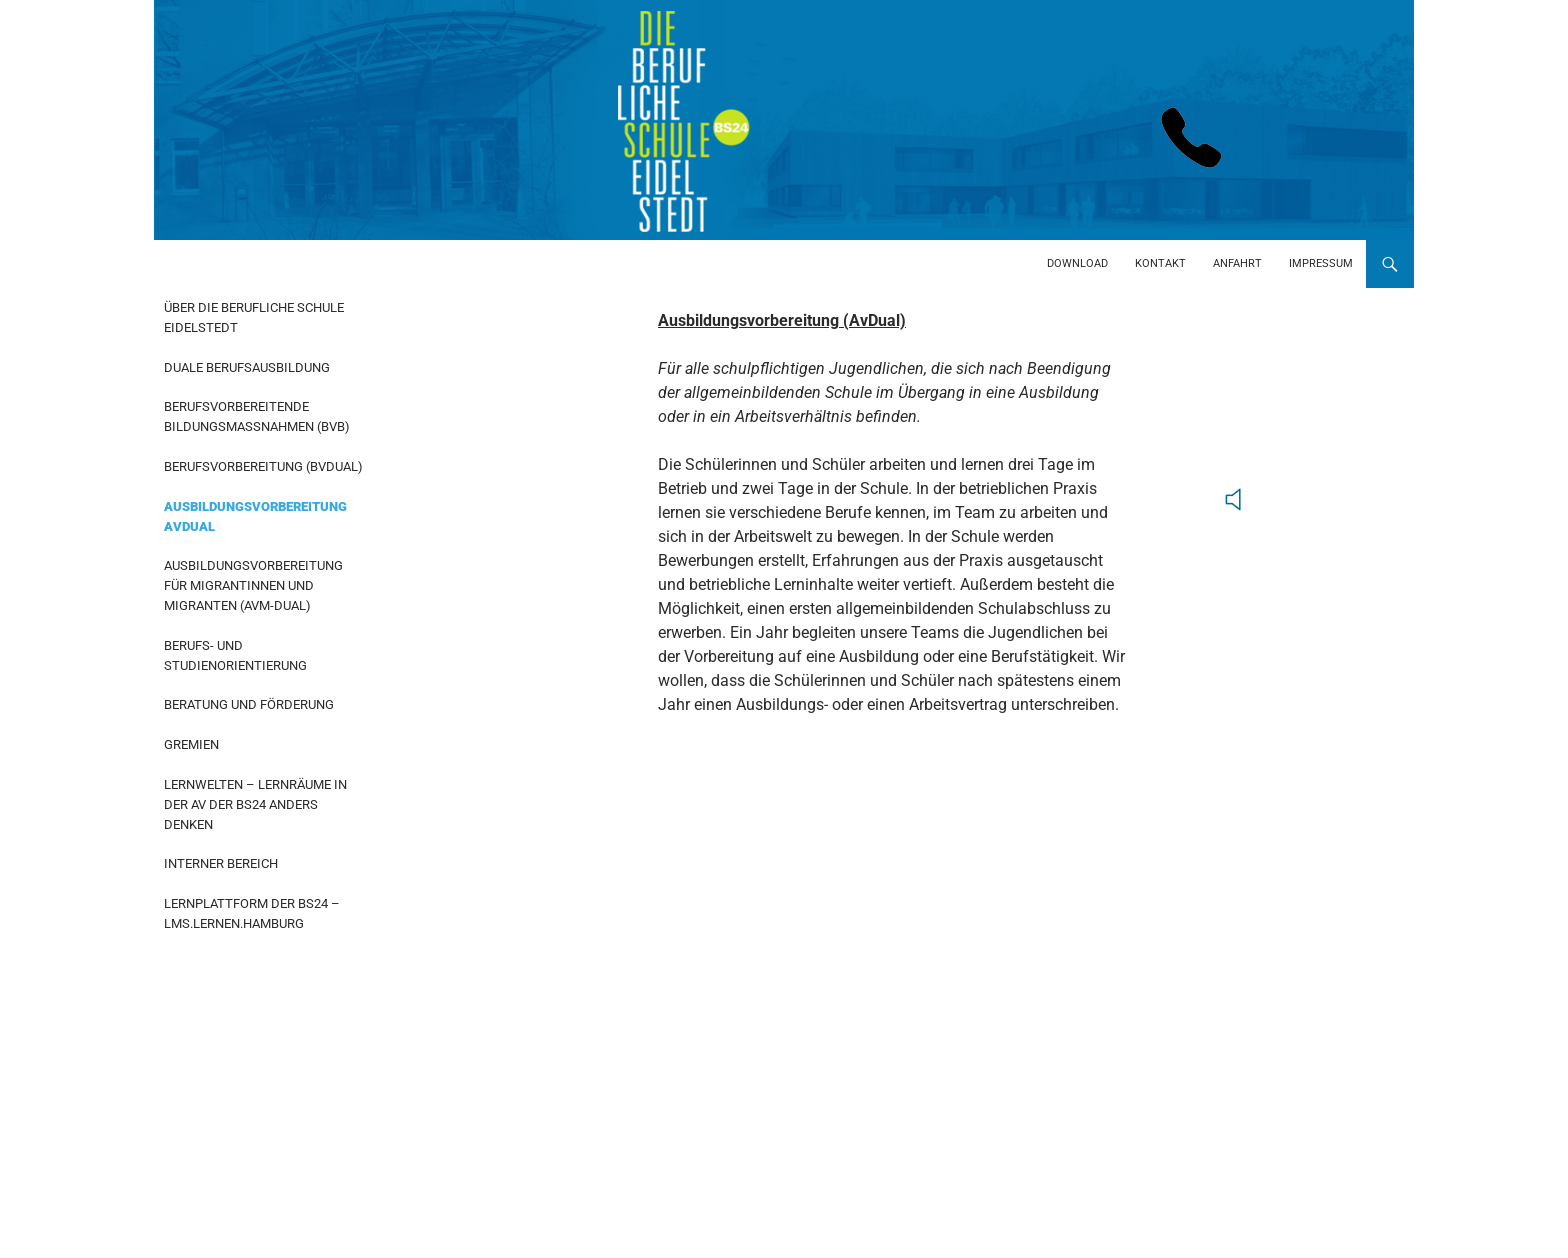 The image size is (1568, 1258). I want to click on speaker with no audio output, so click(1236, 499).